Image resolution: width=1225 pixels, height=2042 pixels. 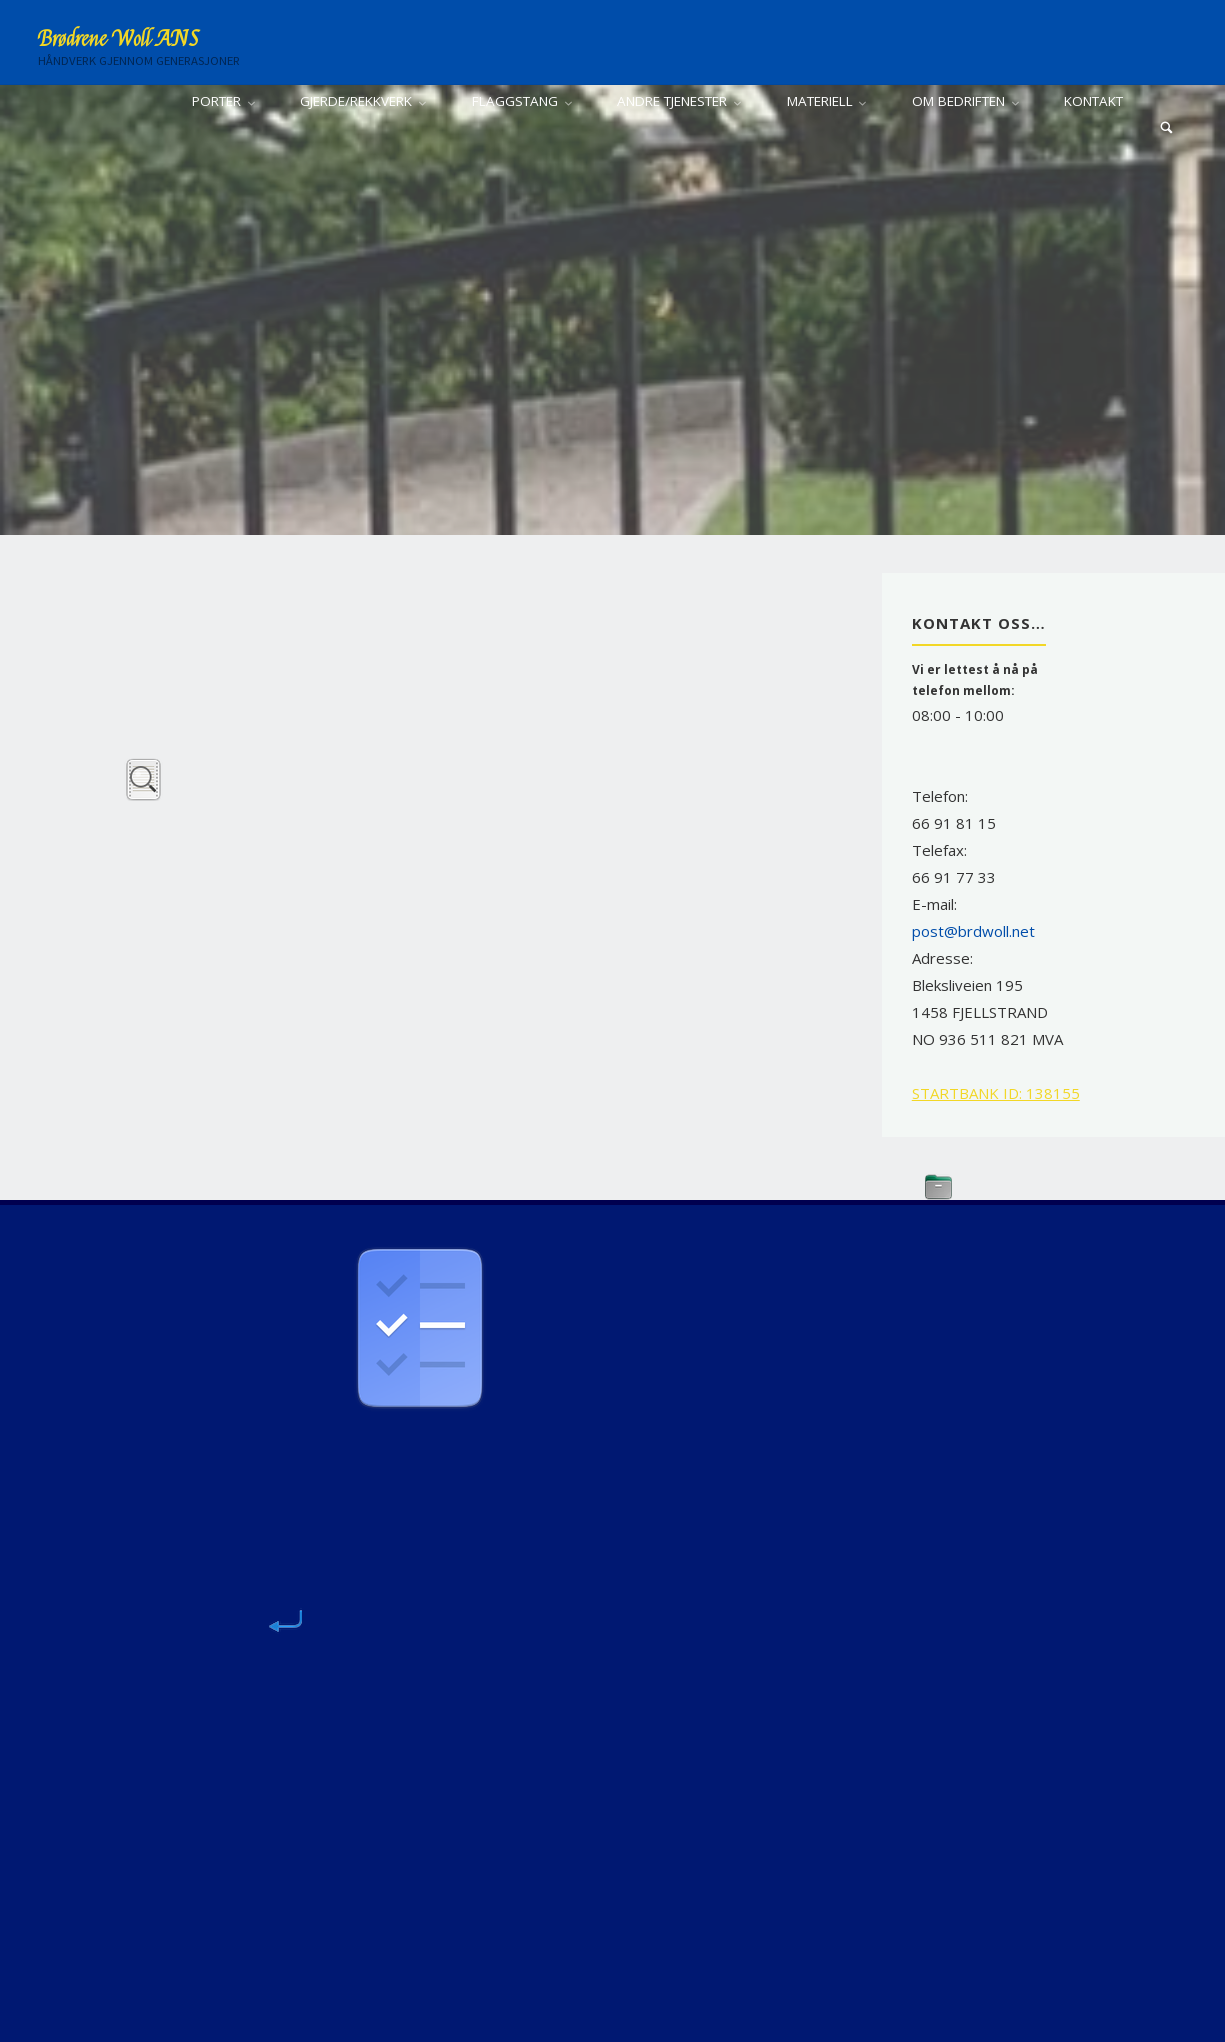 I want to click on open work tasks or to-do list app, so click(x=420, y=1328).